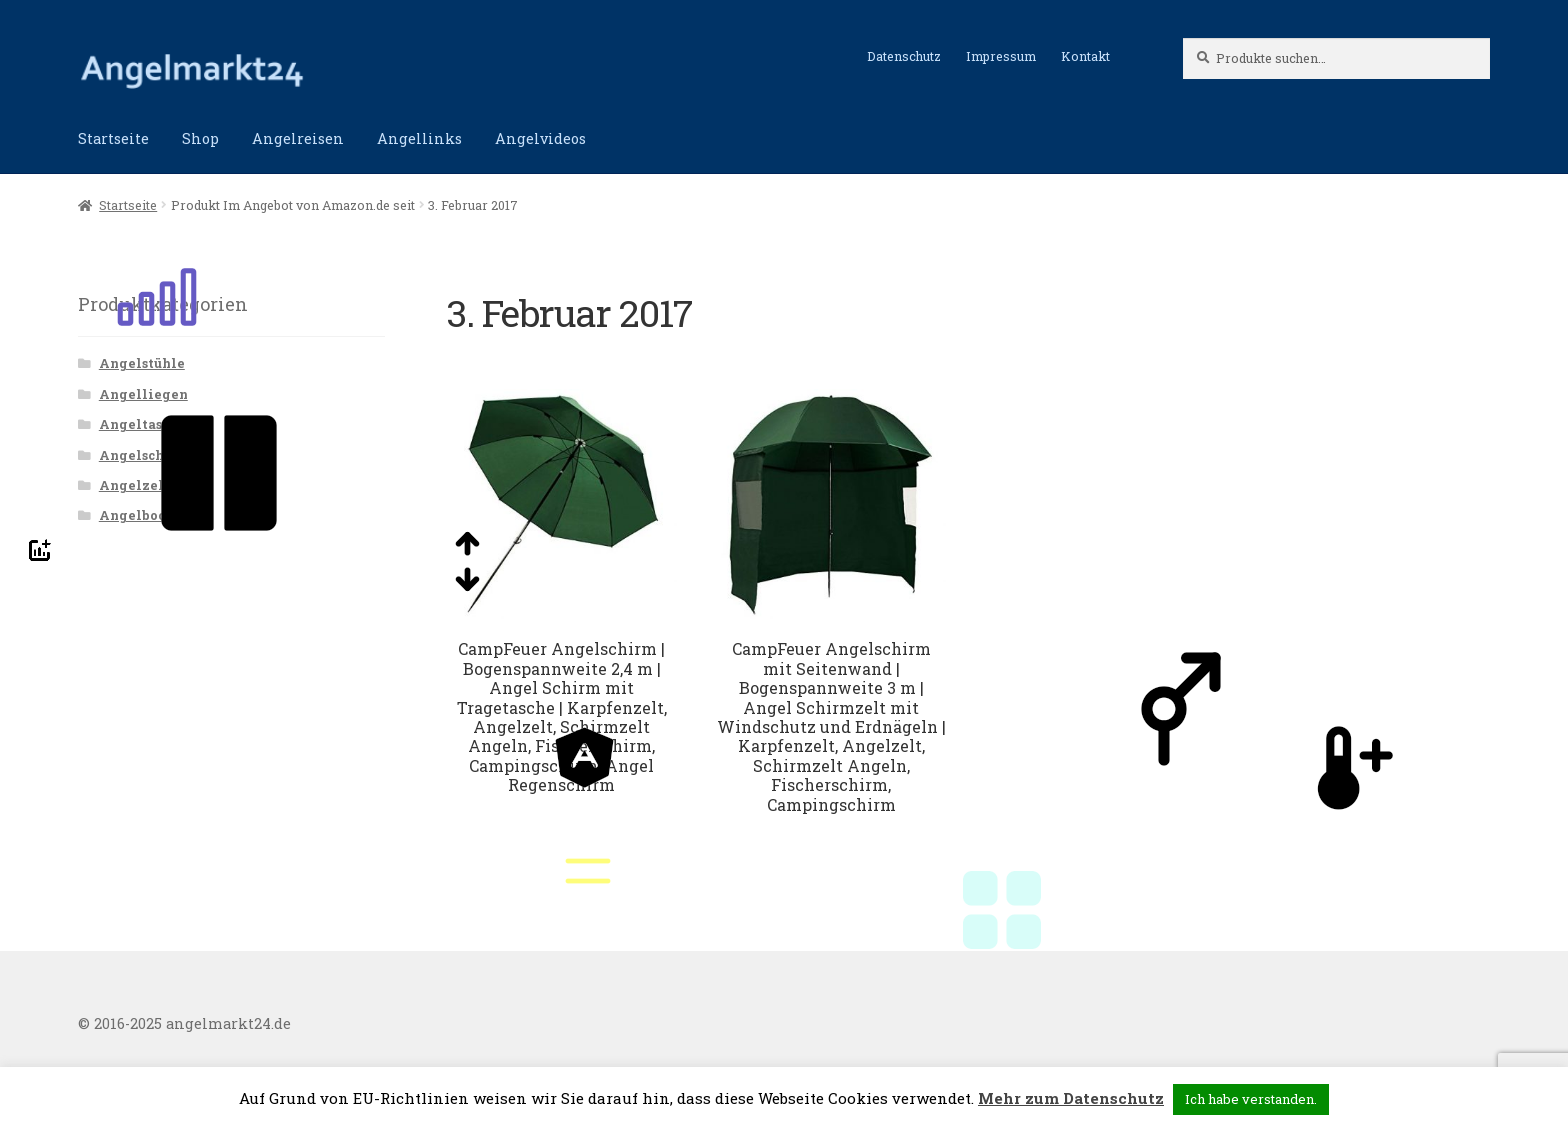  What do you see at coordinates (39, 550) in the screenshot?
I see `add a new chart or graph` at bounding box center [39, 550].